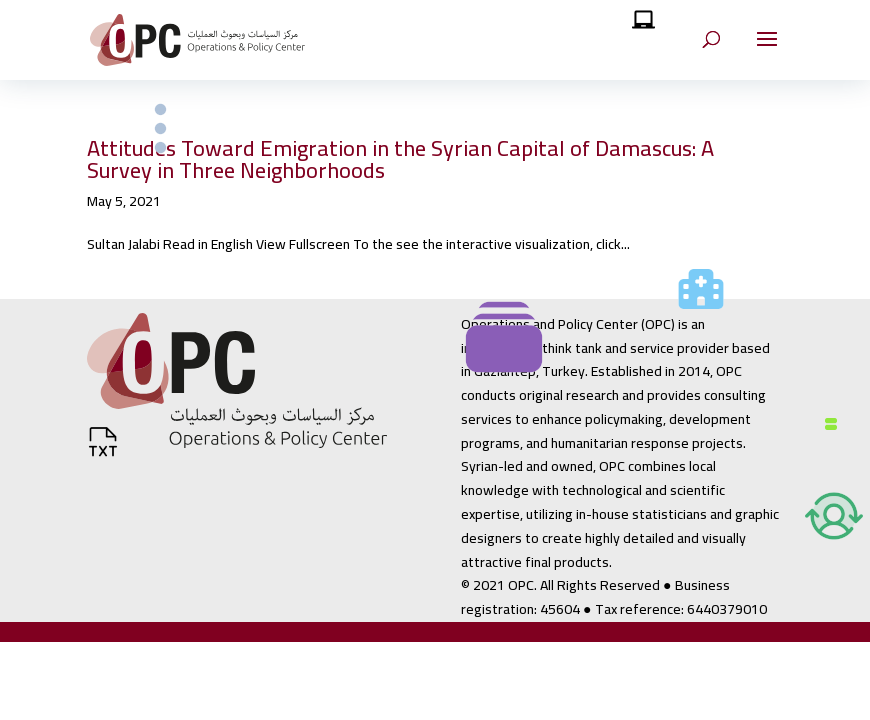  What do you see at coordinates (701, 289) in the screenshot?
I see `find nearby hospitals or medical facilities` at bounding box center [701, 289].